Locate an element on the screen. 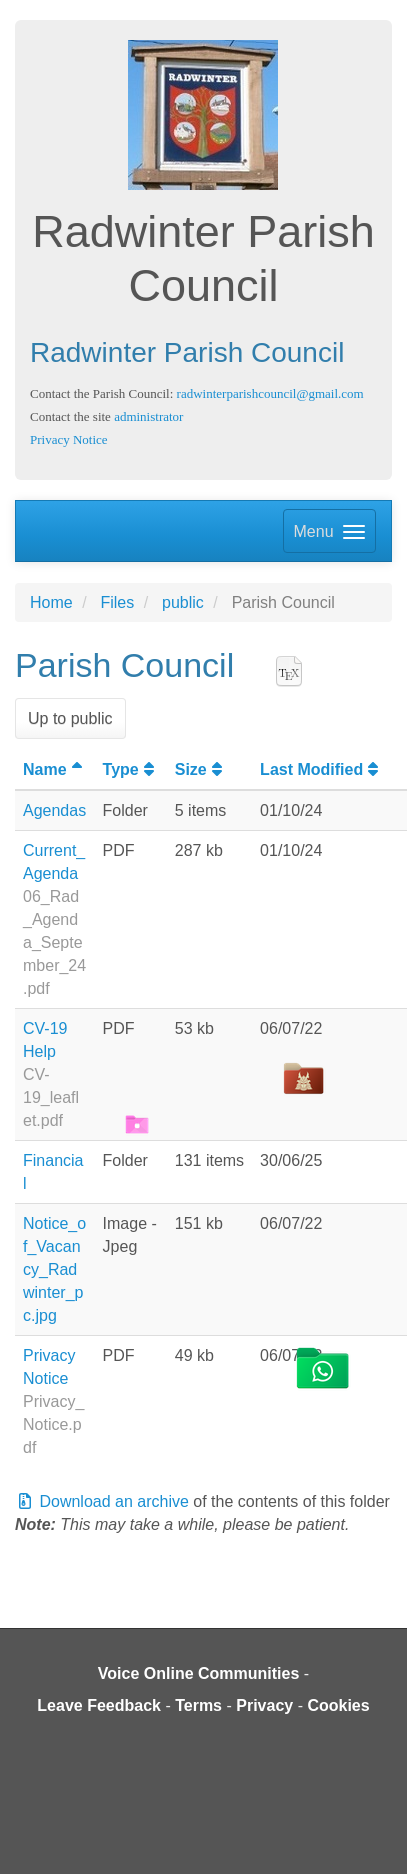 The width and height of the screenshot is (407, 1874). a LaTeX or TeX document file is located at coordinates (289, 671).